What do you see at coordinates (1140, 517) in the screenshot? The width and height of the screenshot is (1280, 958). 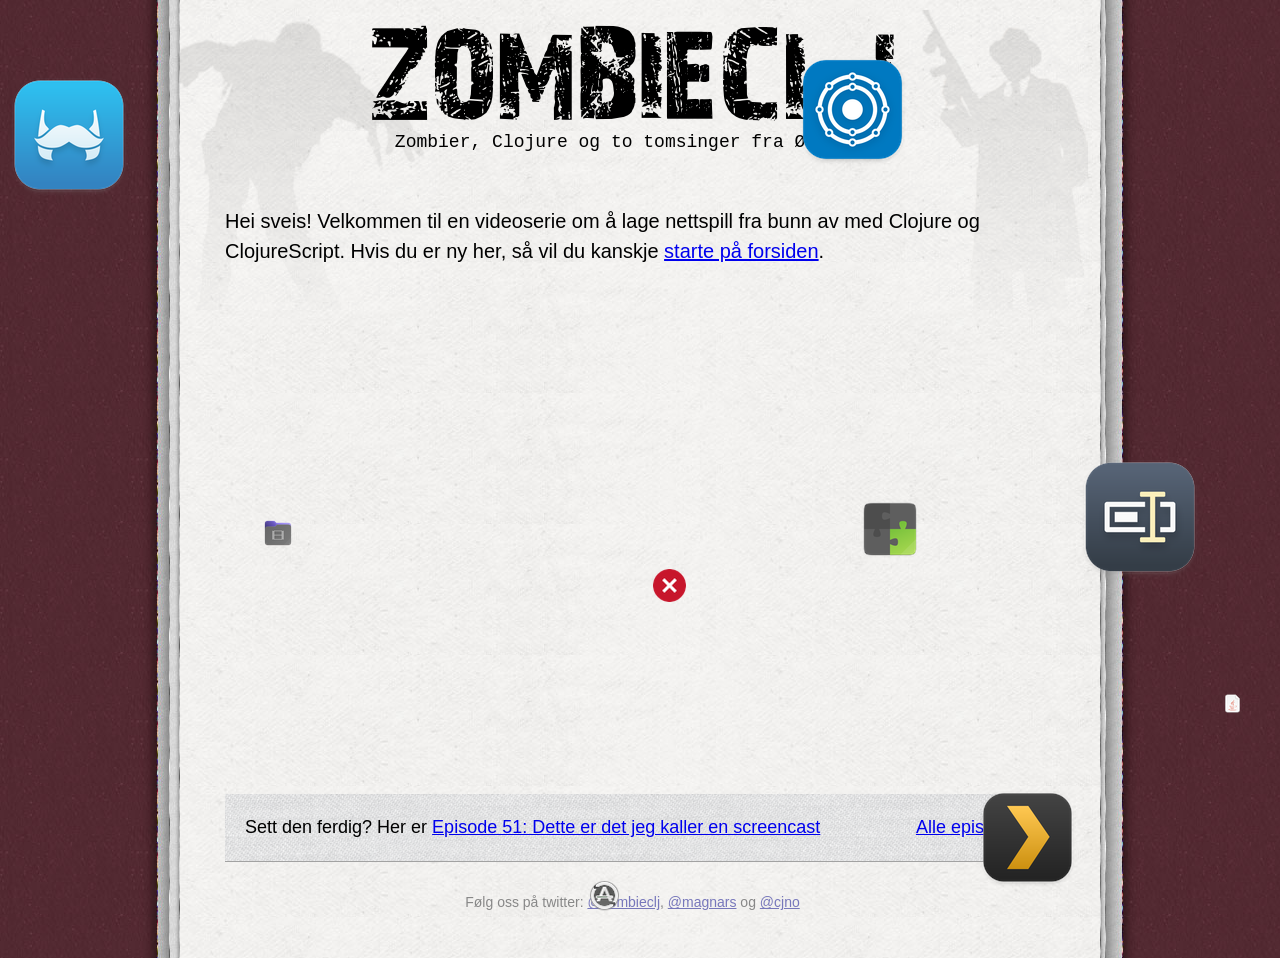 I see `open bulky app for batch file renaming` at bounding box center [1140, 517].